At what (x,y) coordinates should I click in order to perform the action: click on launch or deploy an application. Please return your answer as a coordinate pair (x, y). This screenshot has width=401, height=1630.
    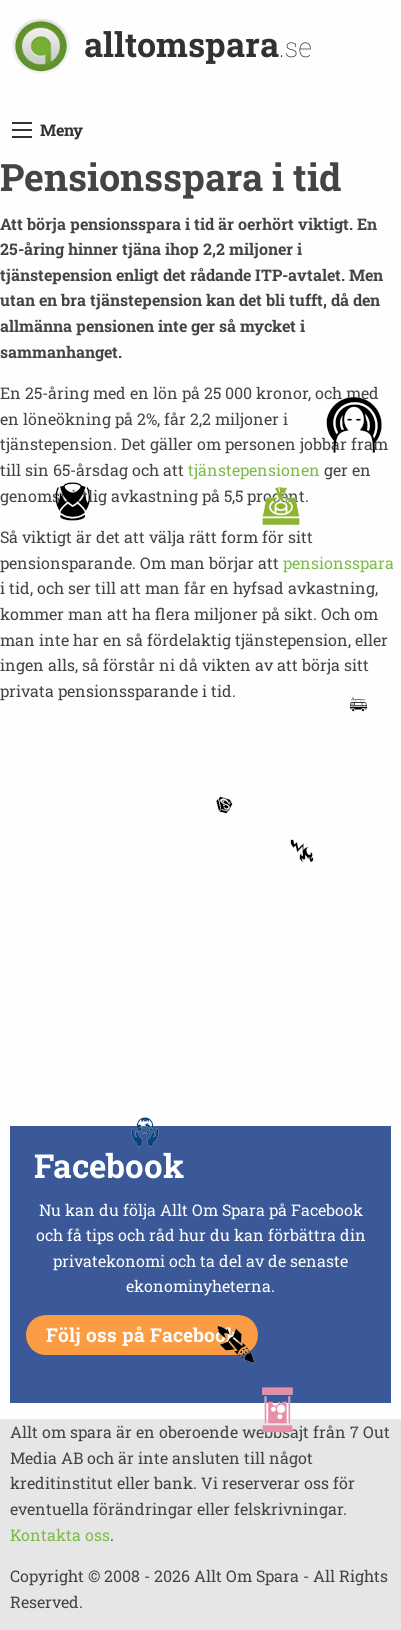
    Looking at the image, I should click on (236, 1344).